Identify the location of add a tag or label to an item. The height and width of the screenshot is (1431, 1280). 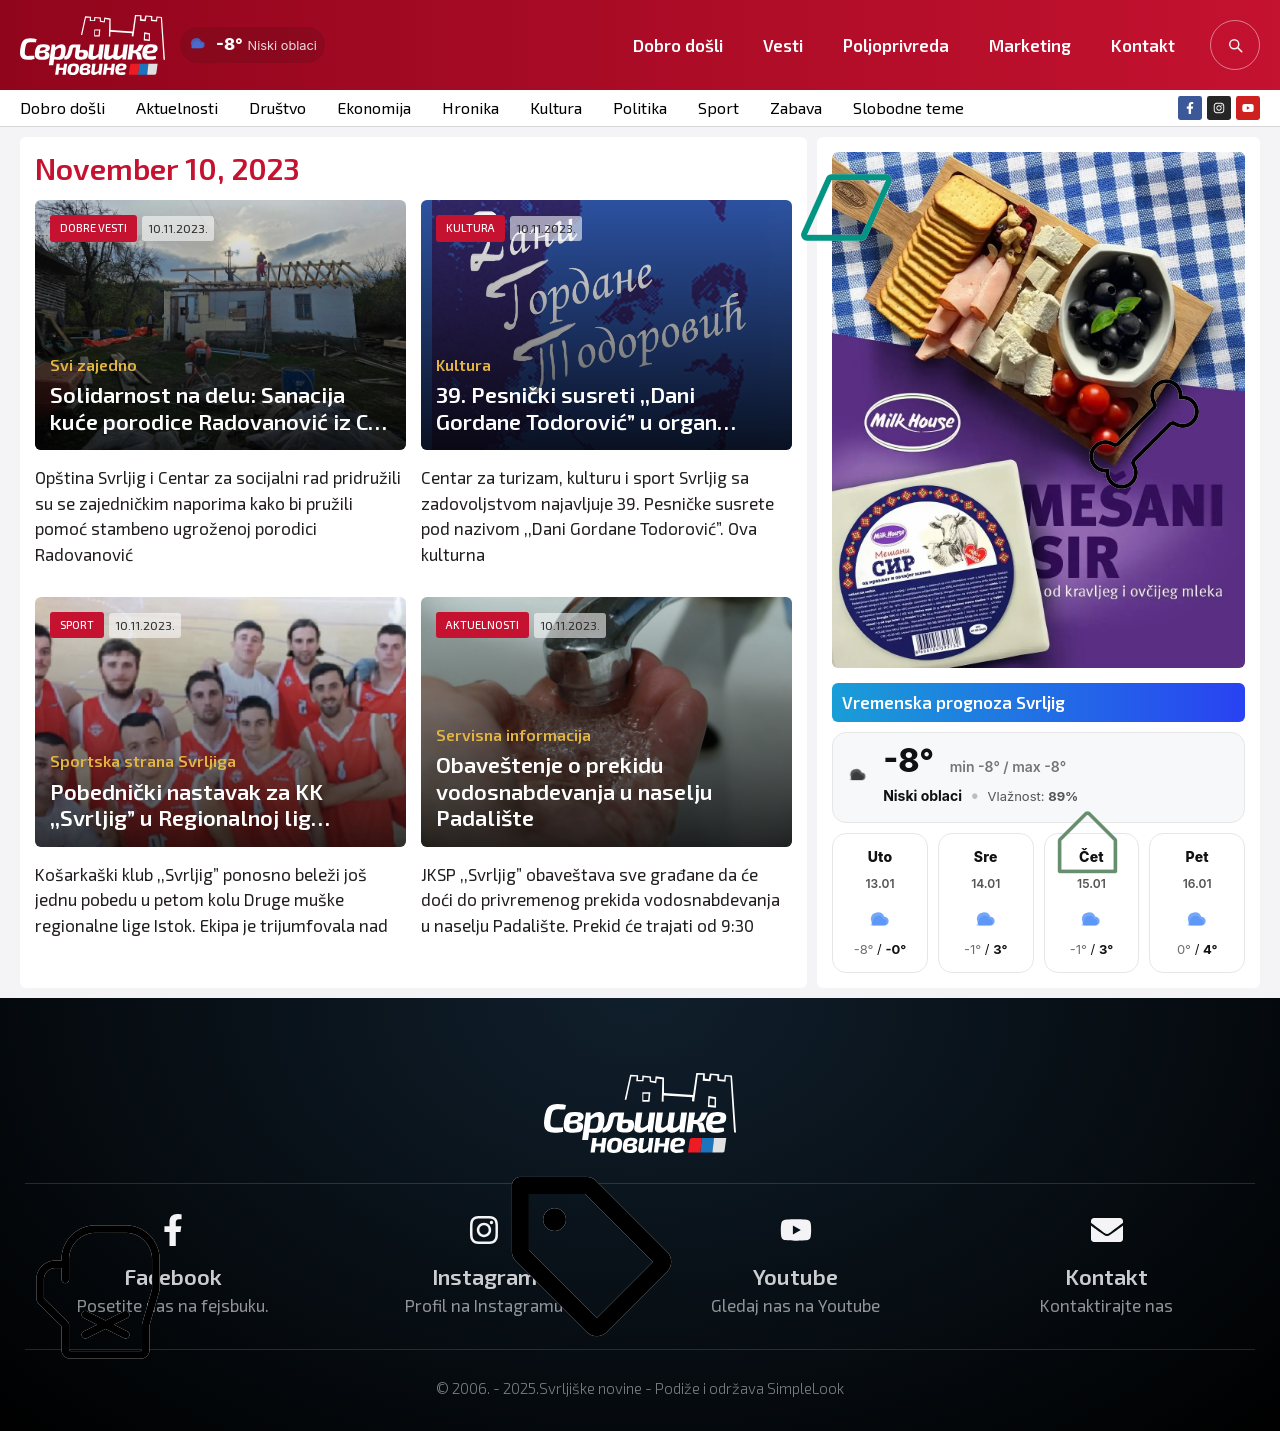
(583, 1248).